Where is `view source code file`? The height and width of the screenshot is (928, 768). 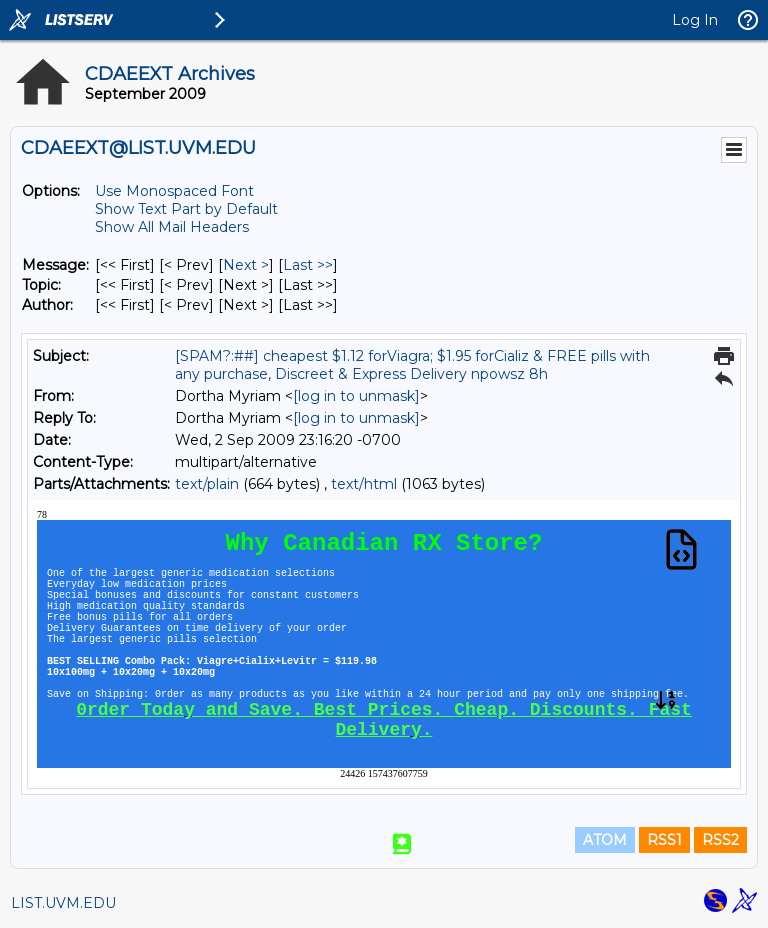 view source code file is located at coordinates (681, 549).